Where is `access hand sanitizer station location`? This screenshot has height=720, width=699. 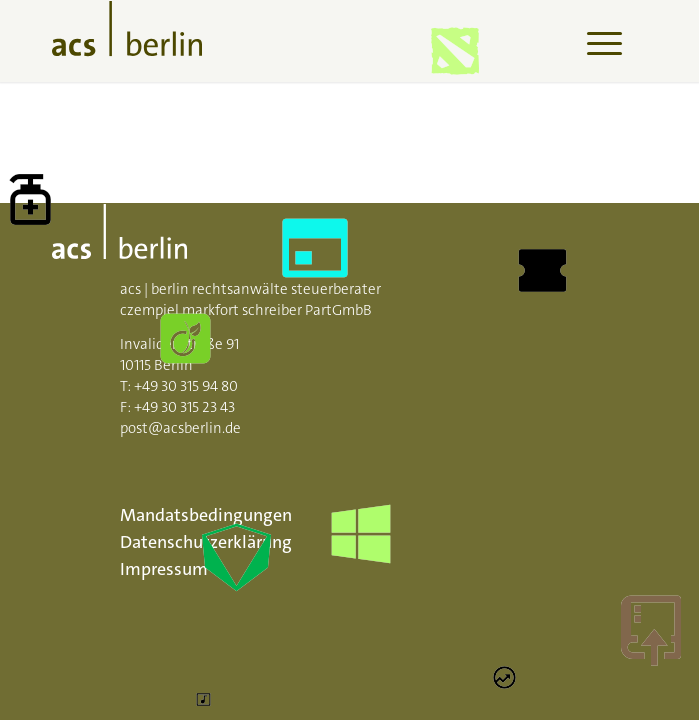 access hand sanitizer station location is located at coordinates (30, 199).